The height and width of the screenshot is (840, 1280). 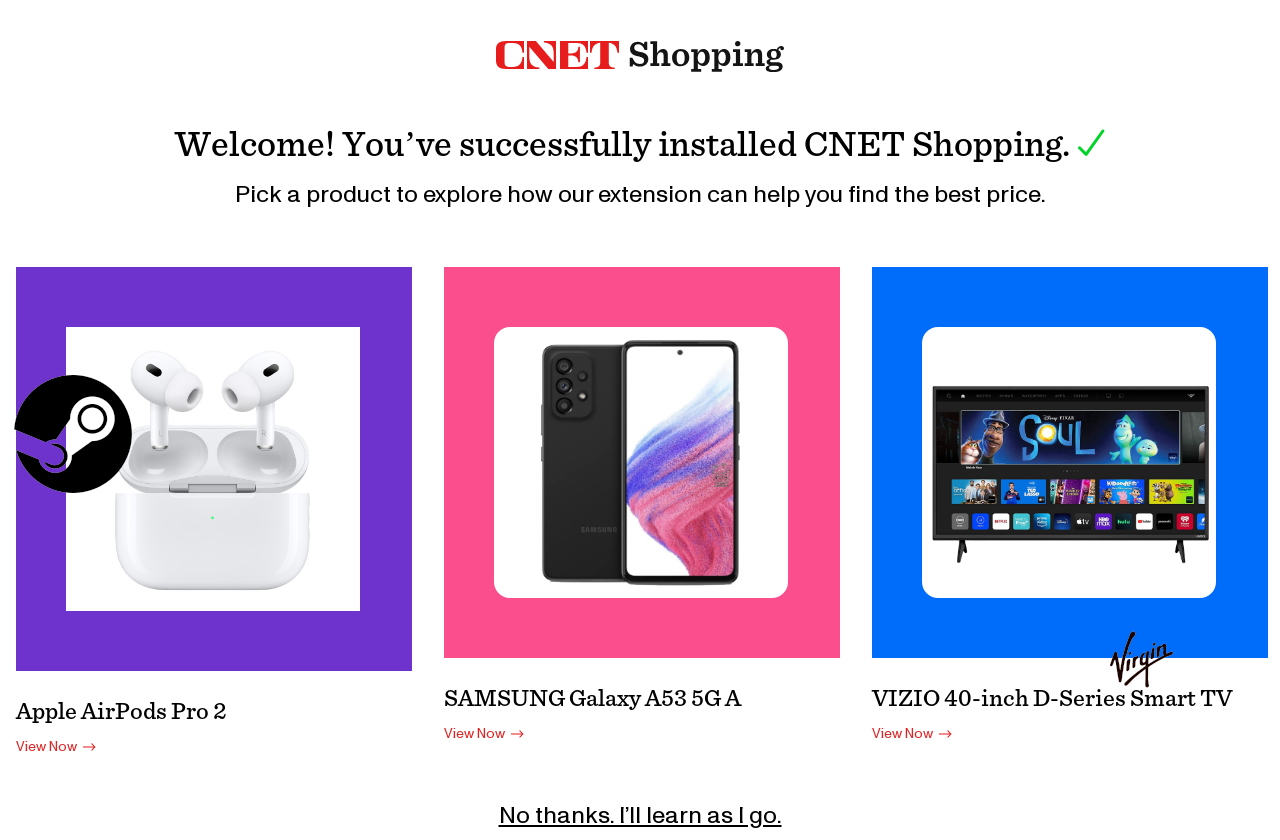 I want to click on open Steam gaming platform, so click(x=73, y=434).